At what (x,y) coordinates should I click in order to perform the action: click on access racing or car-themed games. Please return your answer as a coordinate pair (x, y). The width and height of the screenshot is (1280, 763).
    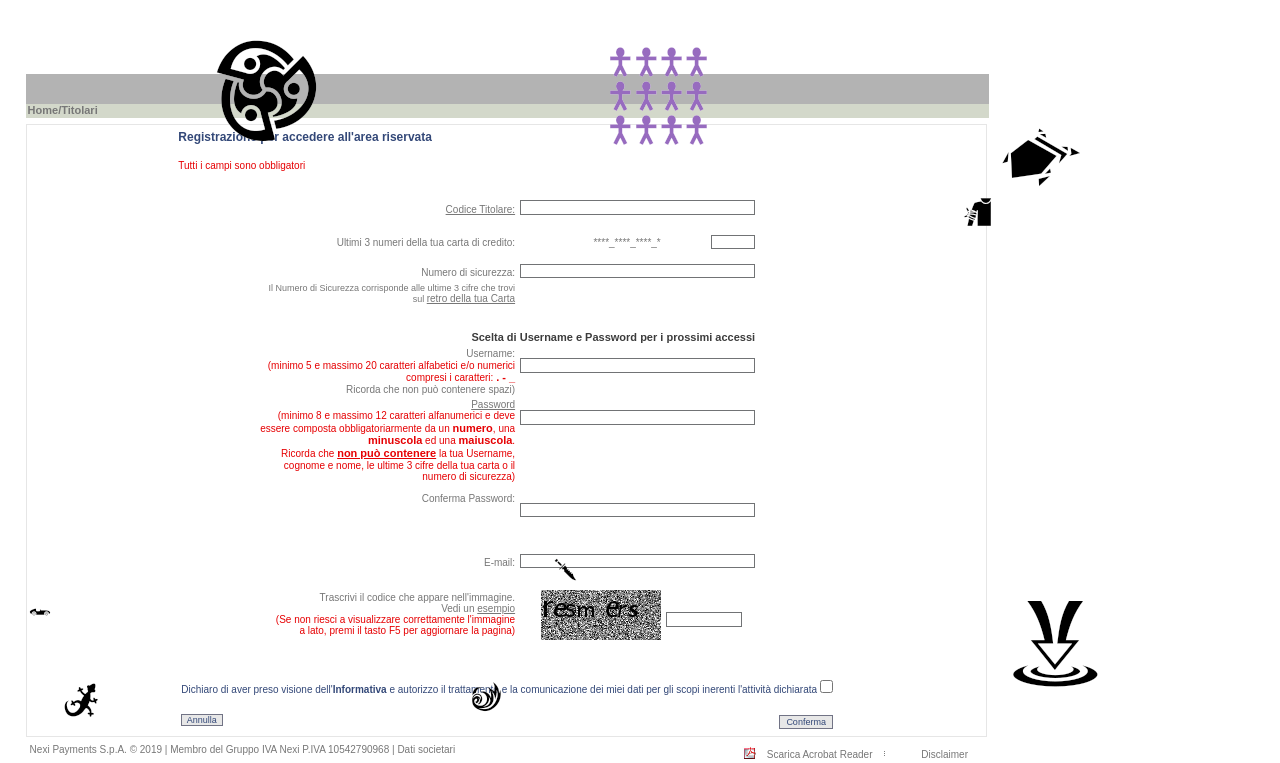
    Looking at the image, I should click on (40, 612).